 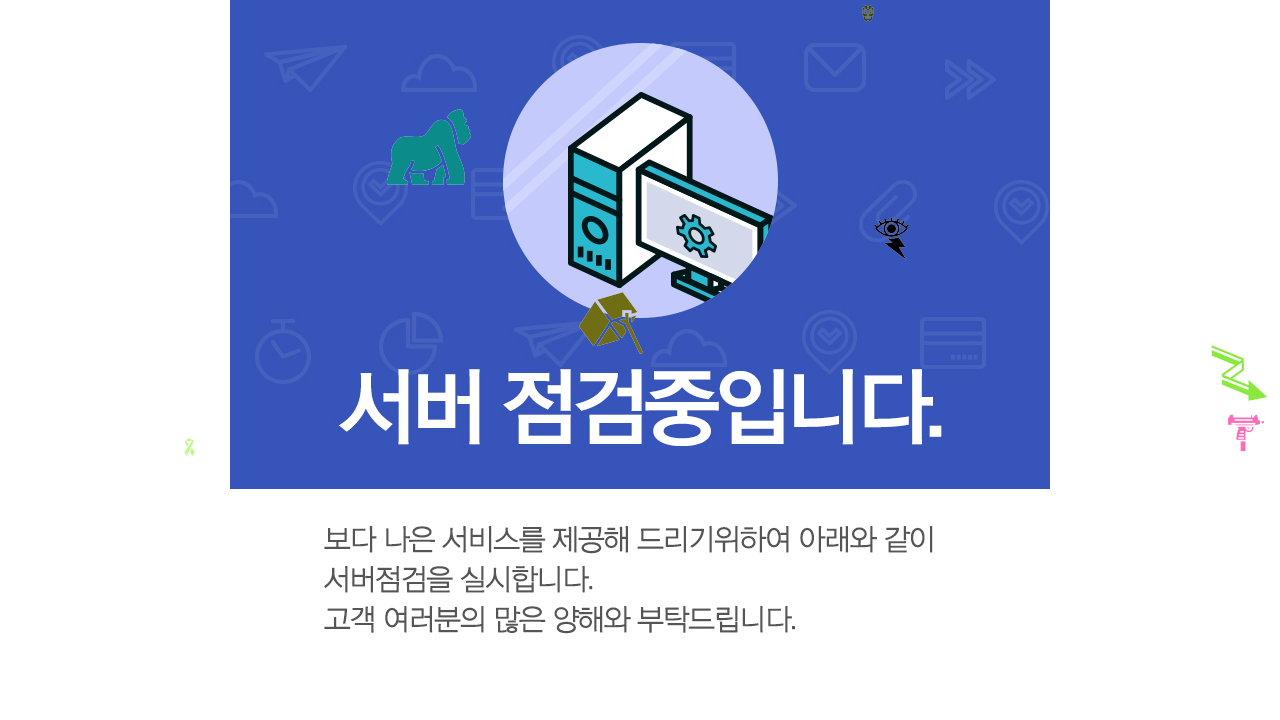 What do you see at coordinates (611, 323) in the screenshot?
I see `set or place a trap in-game` at bounding box center [611, 323].